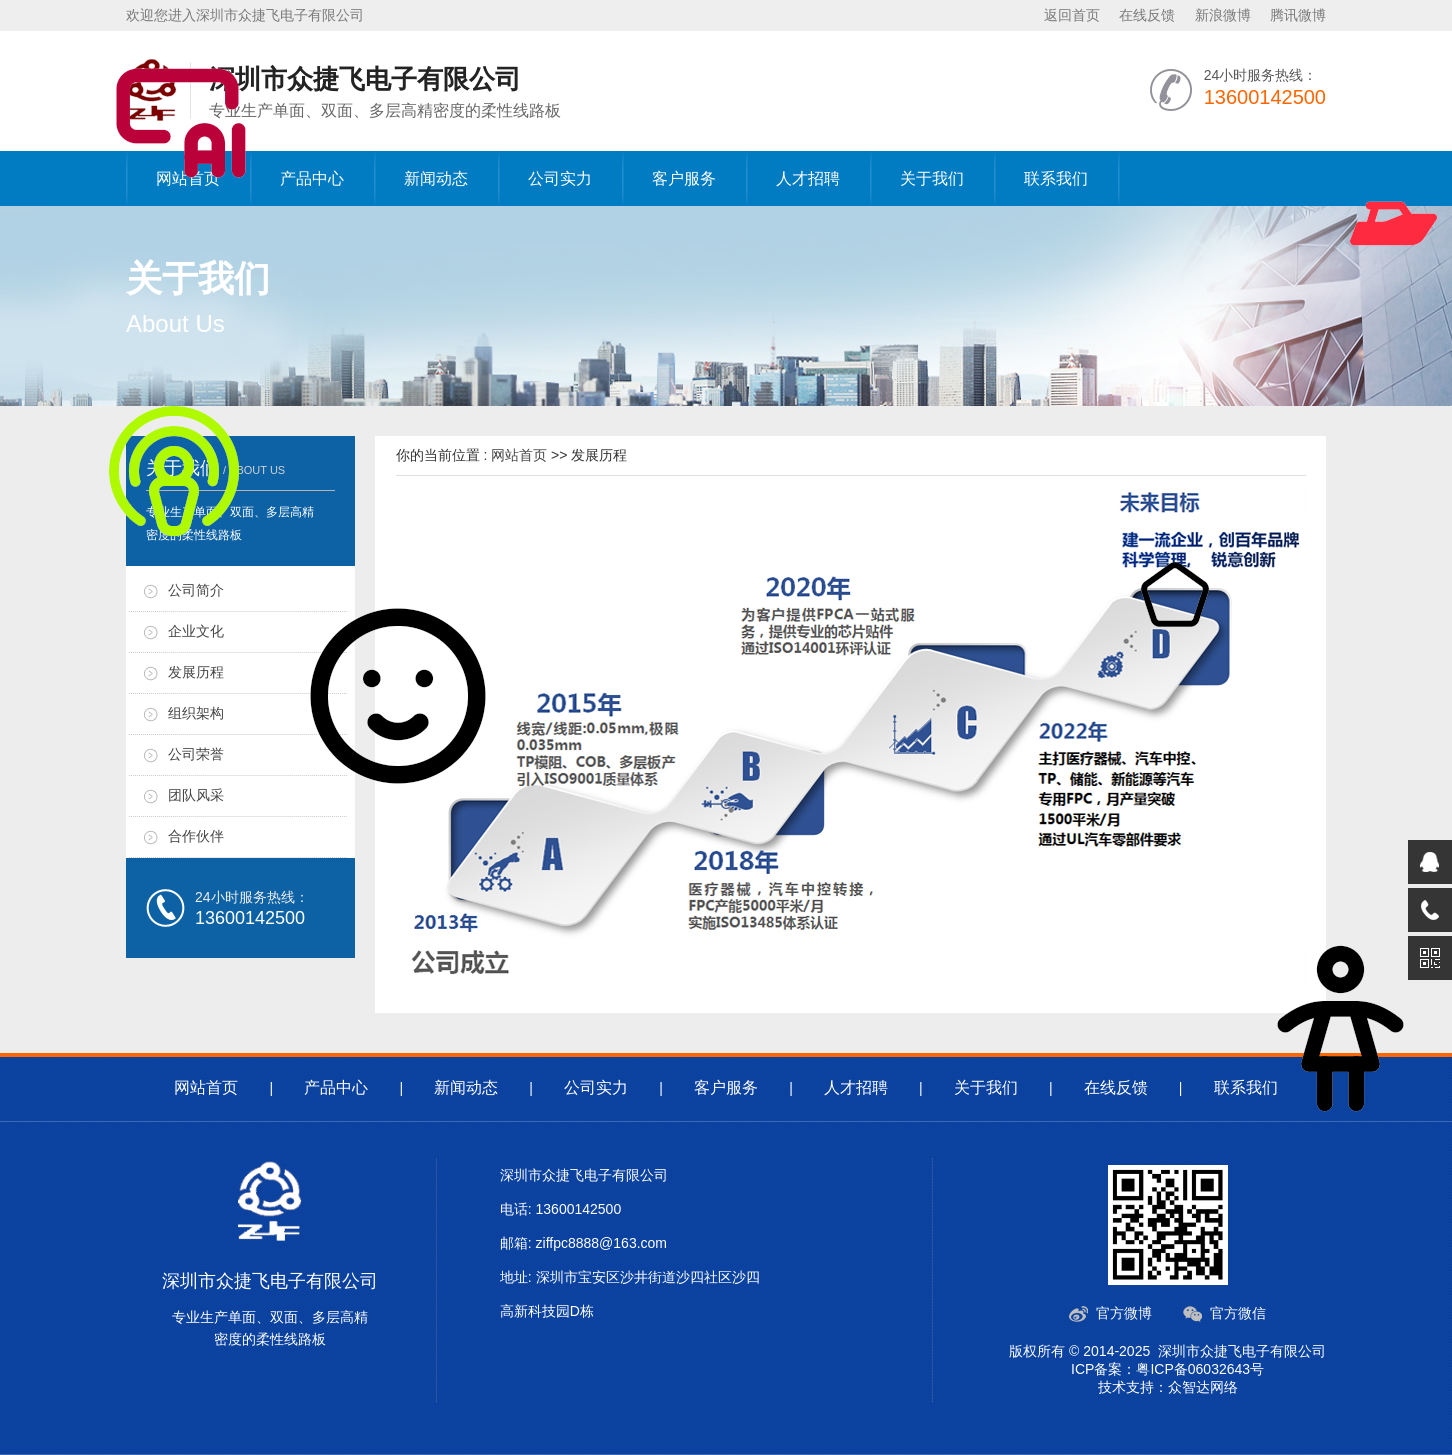  Describe the element at coordinates (177, 109) in the screenshot. I see `enter text for AI processing` at that location.